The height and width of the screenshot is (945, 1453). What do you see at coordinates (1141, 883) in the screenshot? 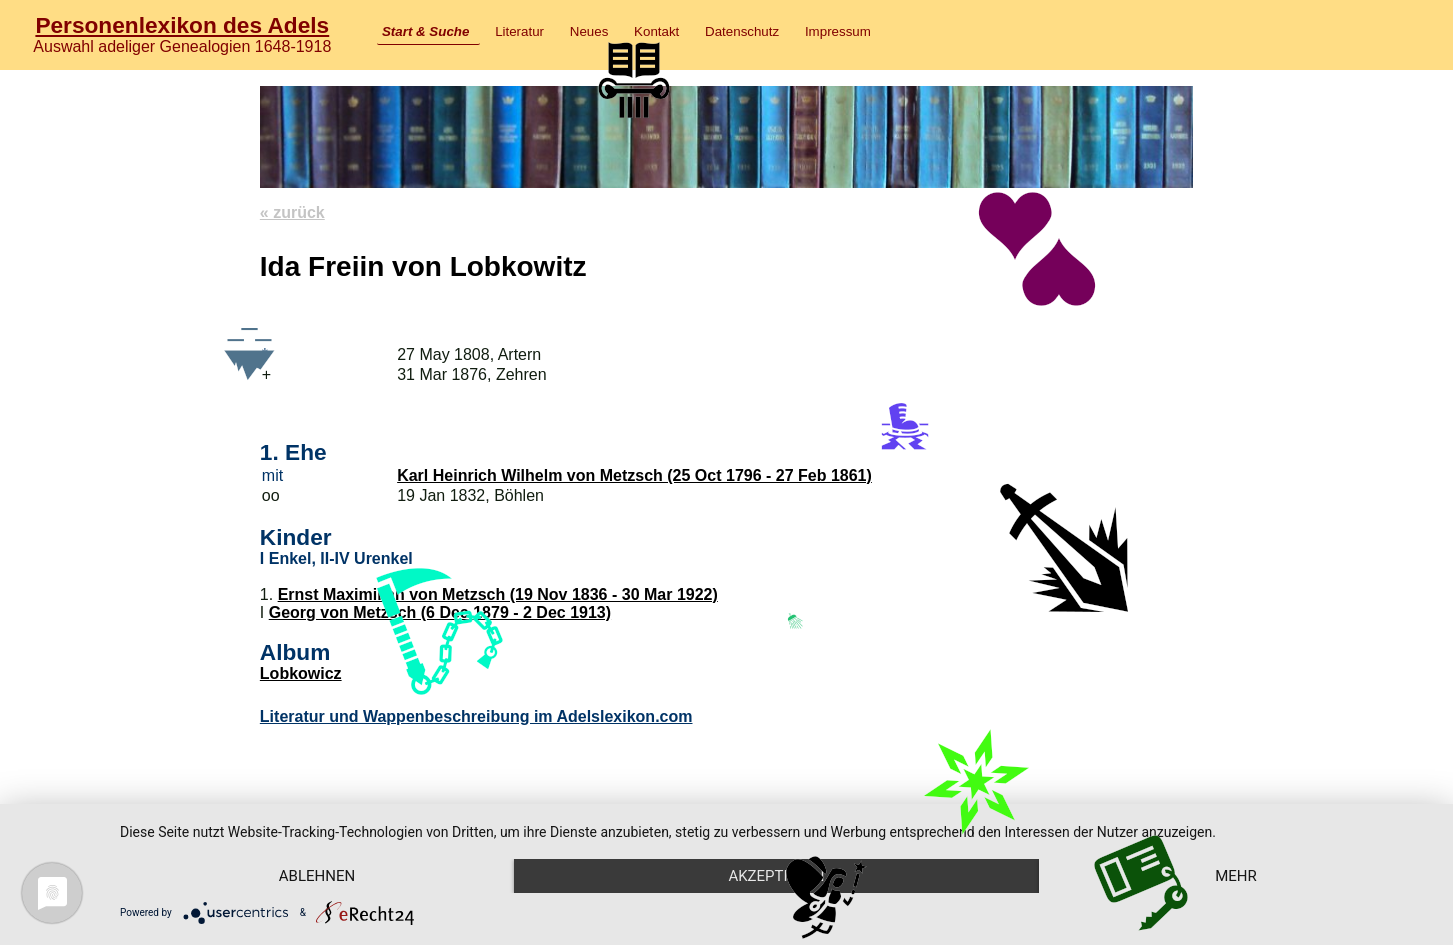
I see `access room or door with keycard` at bounding box center [1141, 883].